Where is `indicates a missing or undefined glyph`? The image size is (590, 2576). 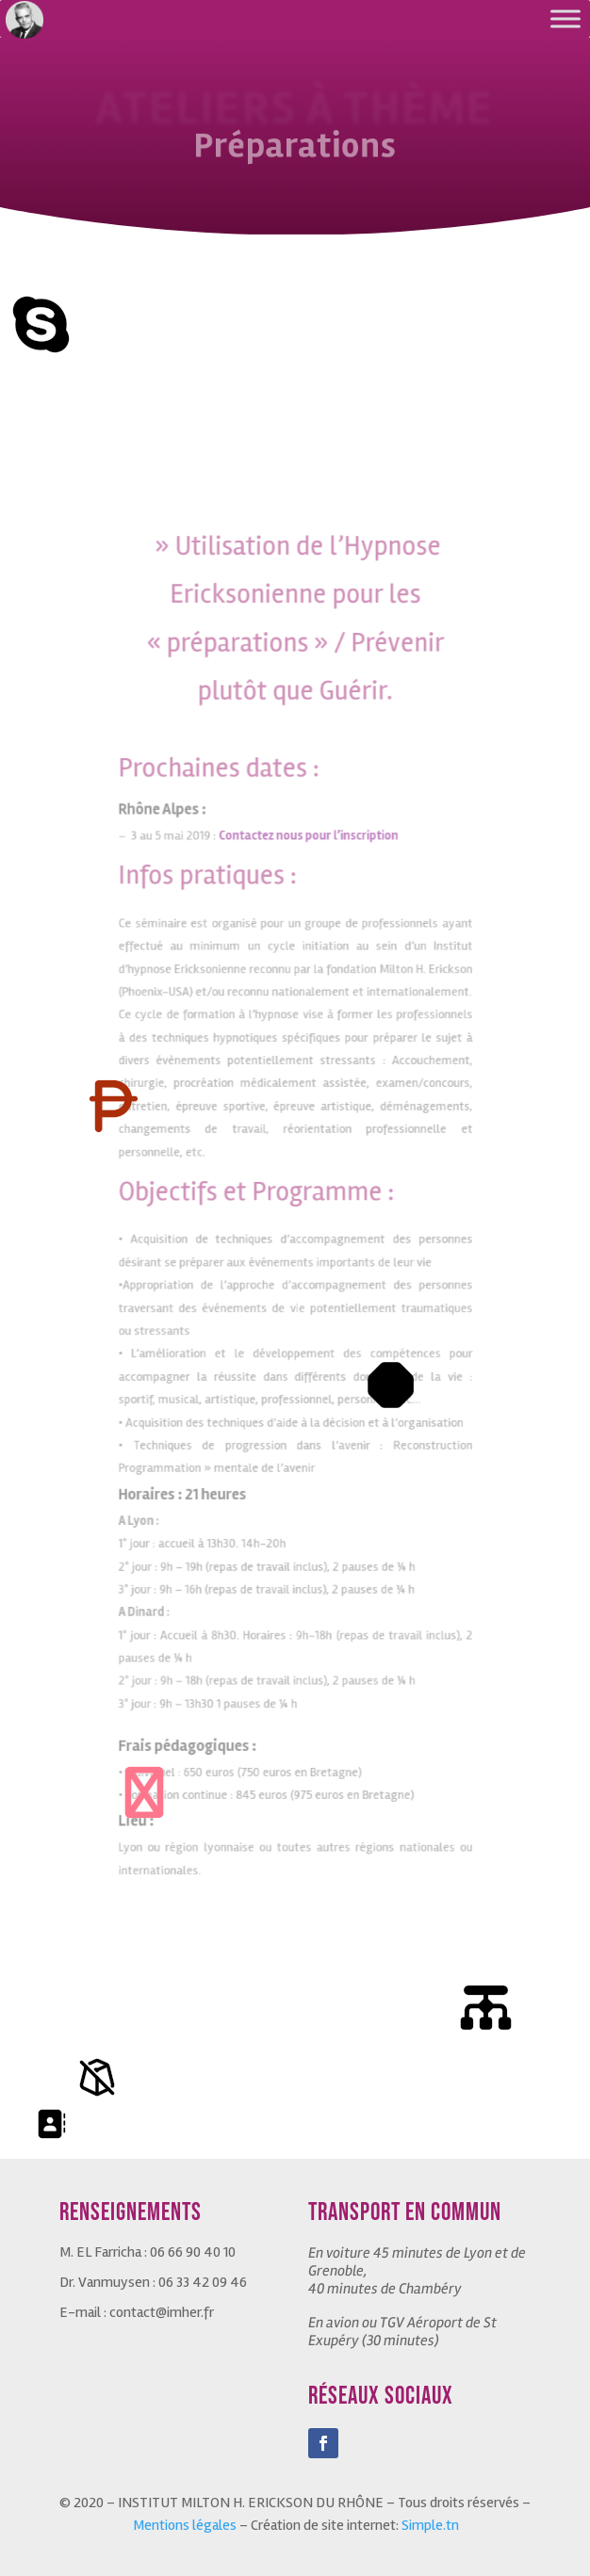 indicates a missing or undefined glyph is located at coordinates (144, 1792).